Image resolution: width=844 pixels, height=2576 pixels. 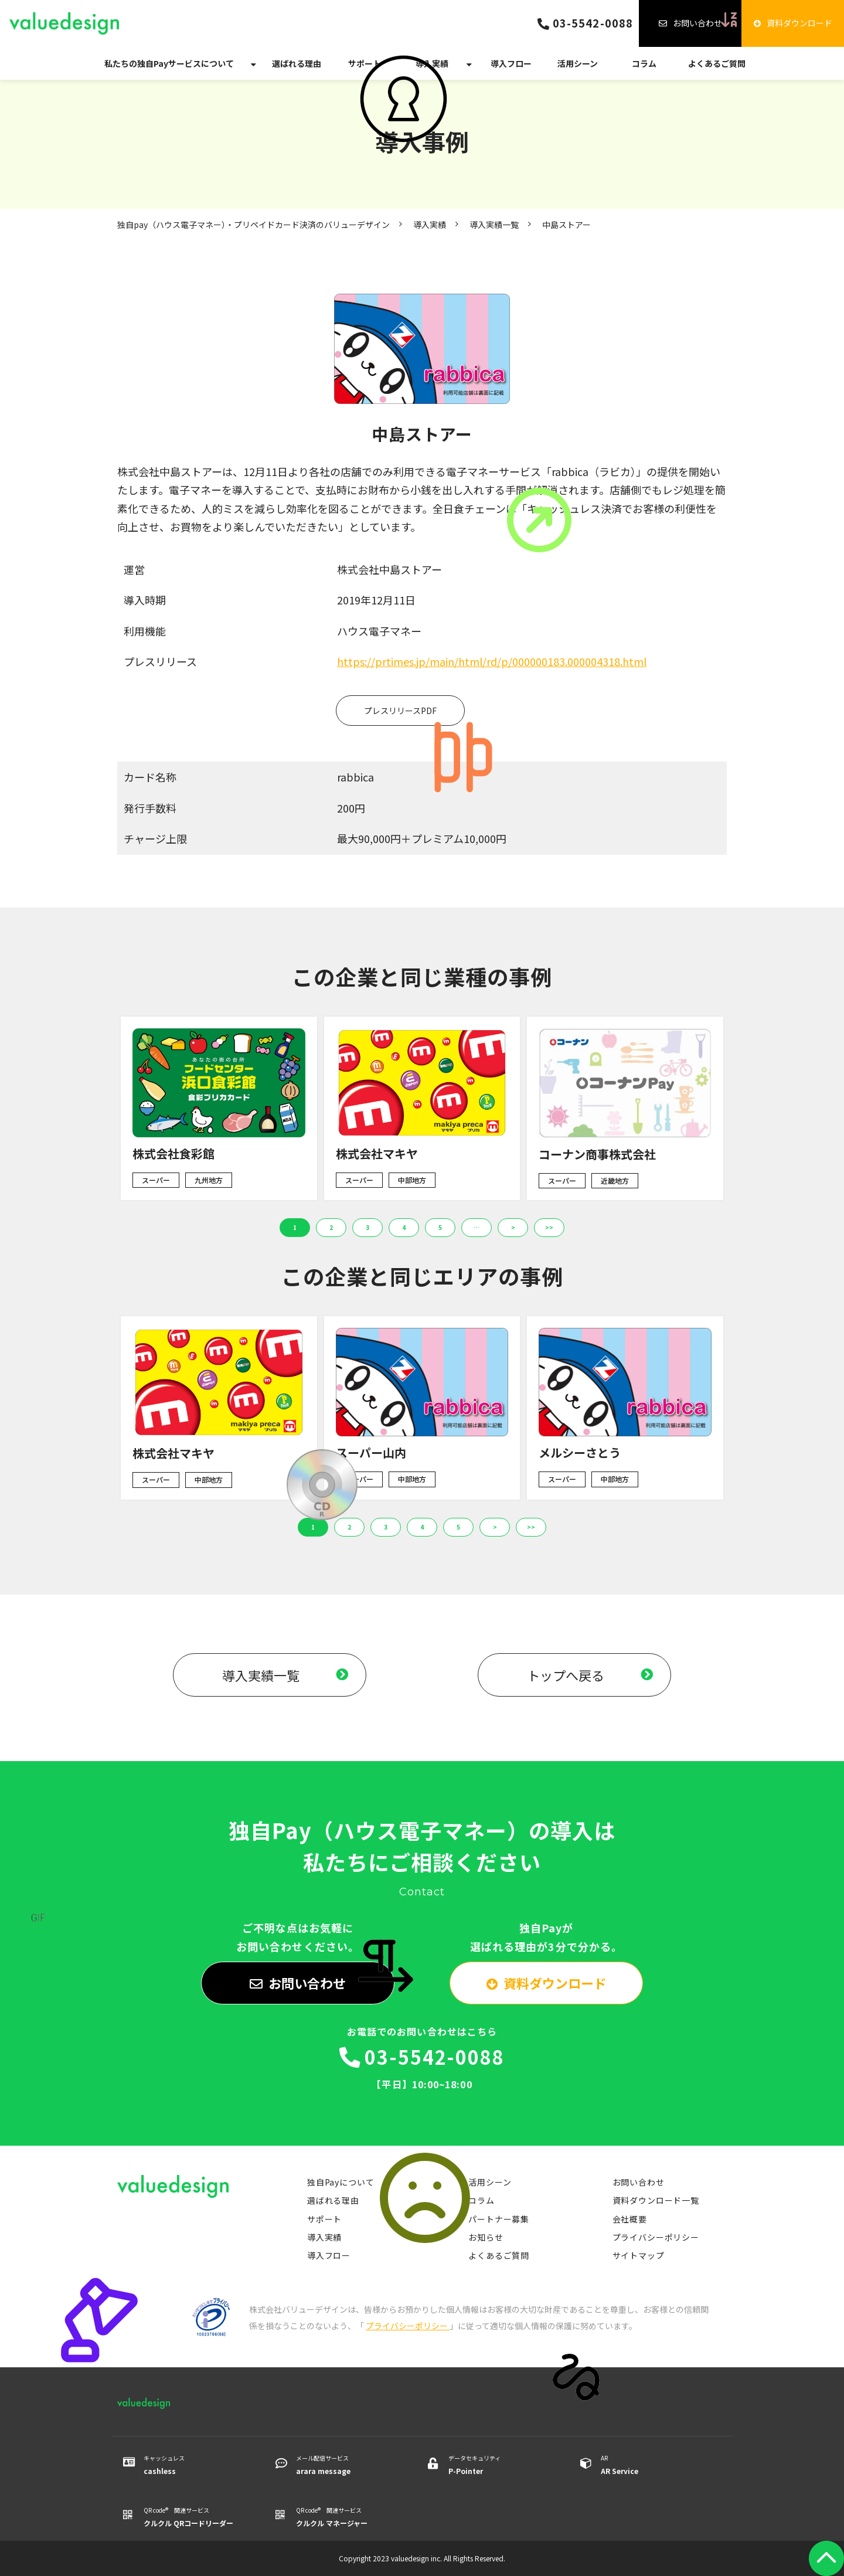 I want to click on distribute objects from the left edge, so click(x=463, y=757).